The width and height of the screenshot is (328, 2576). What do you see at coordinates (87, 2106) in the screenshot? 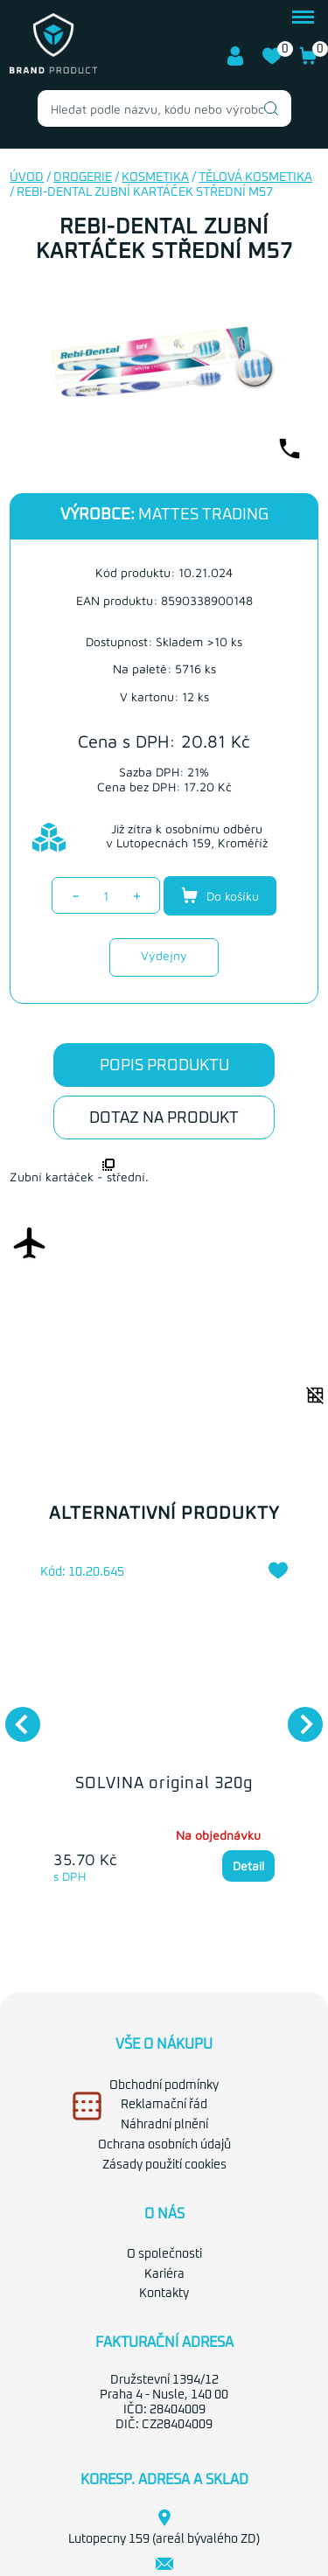
I see `toggle top and bottom panel layout` at bounding box center [87, 2106].